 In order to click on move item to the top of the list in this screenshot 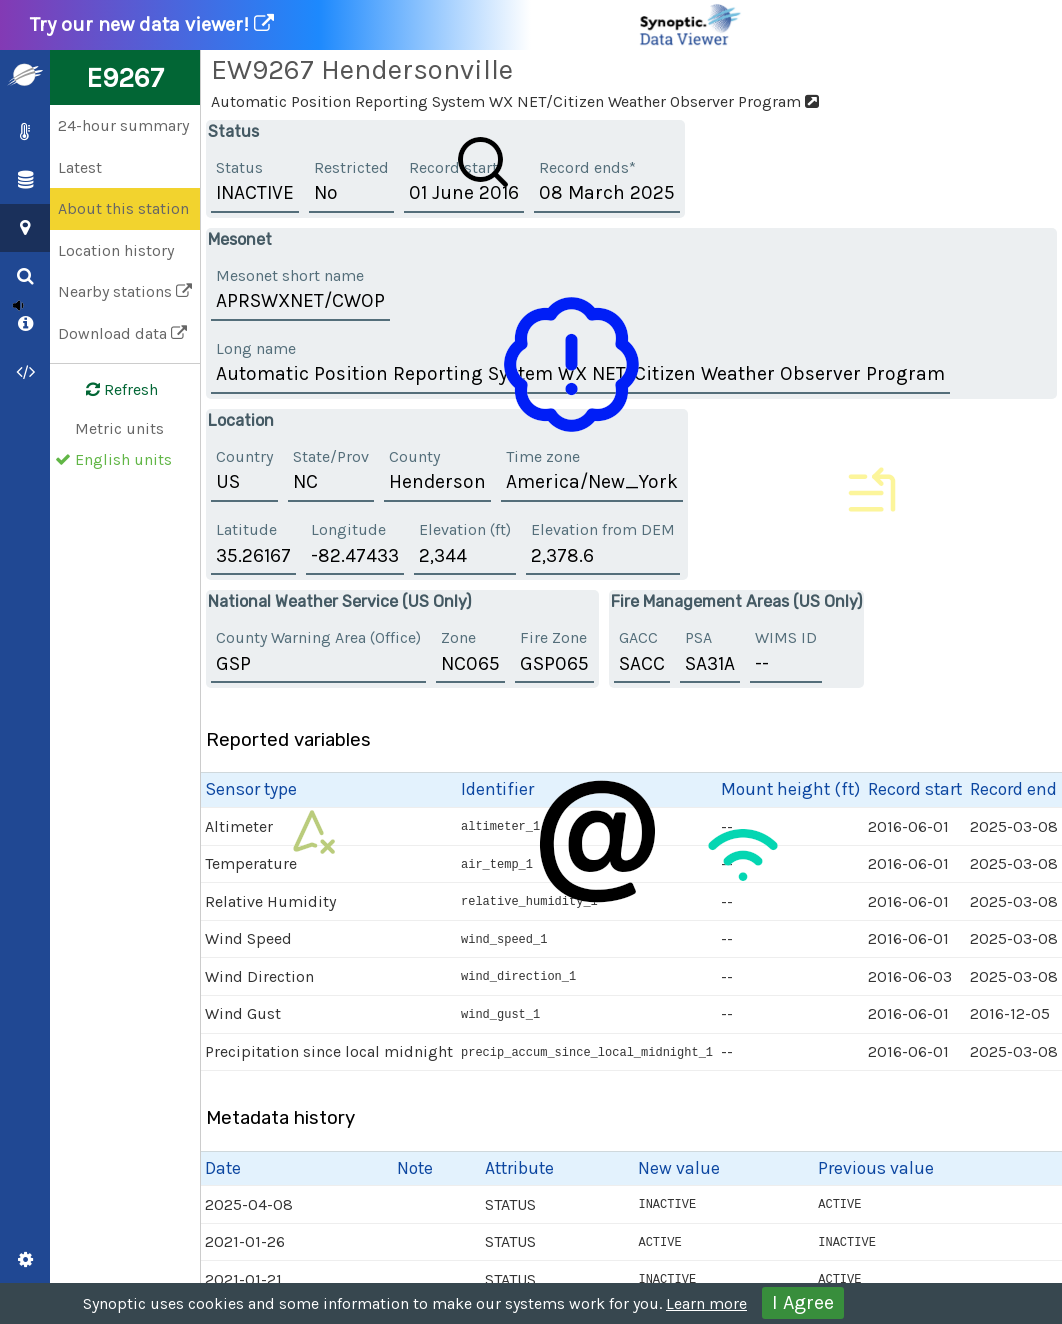, I will do `click(872, 493)`.